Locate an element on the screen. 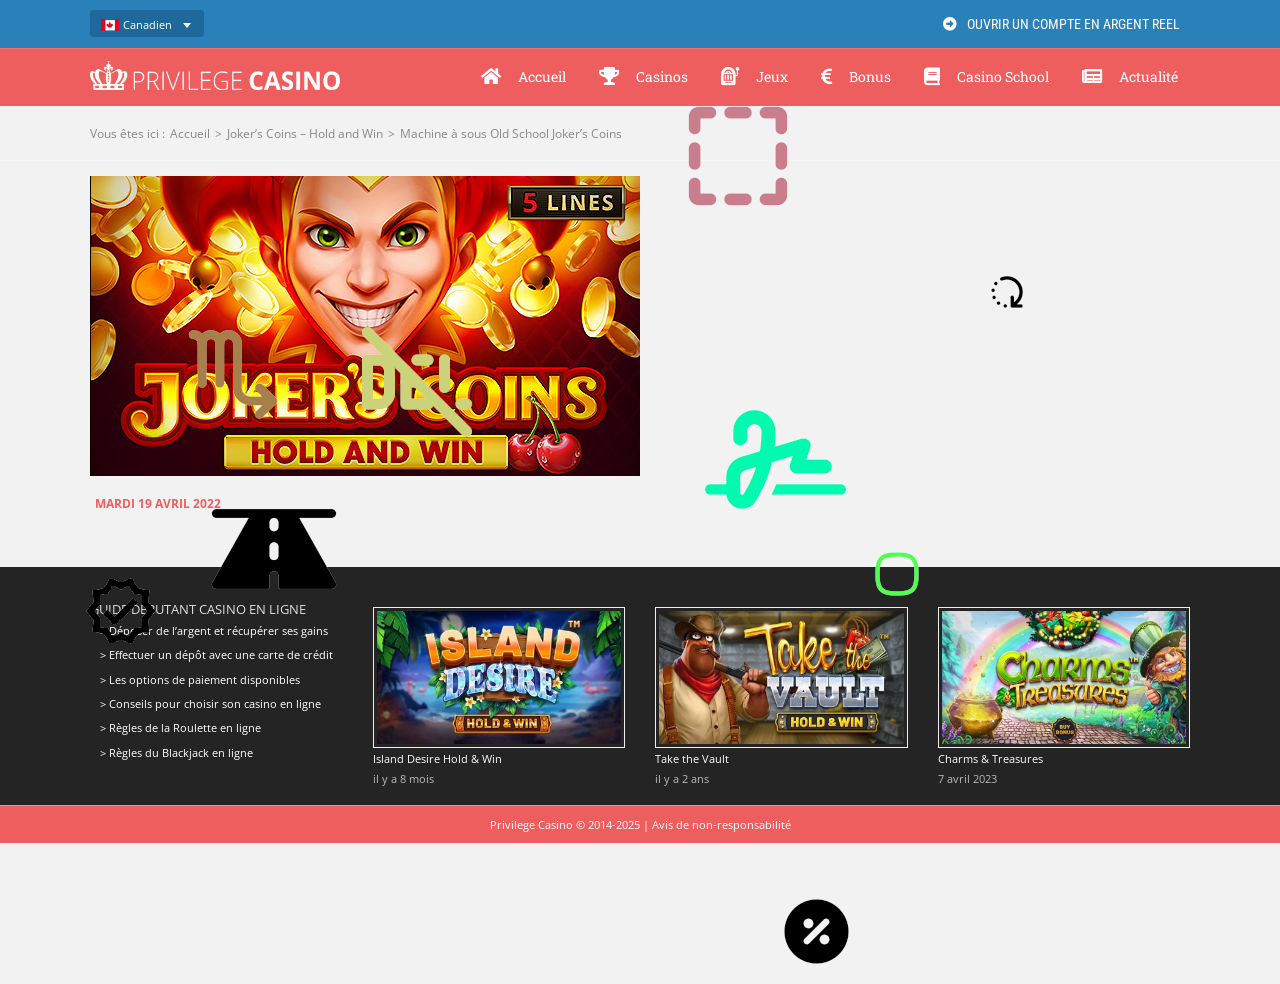  rotate image clockwise is located at coordinates (1007, 292).